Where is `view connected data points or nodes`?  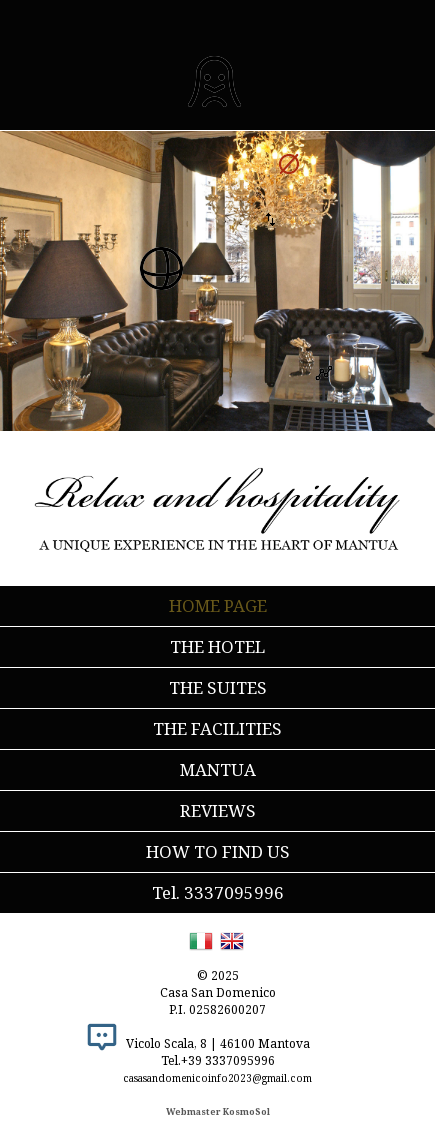 view connected data points or nodes is located at coordinates (324, 373).